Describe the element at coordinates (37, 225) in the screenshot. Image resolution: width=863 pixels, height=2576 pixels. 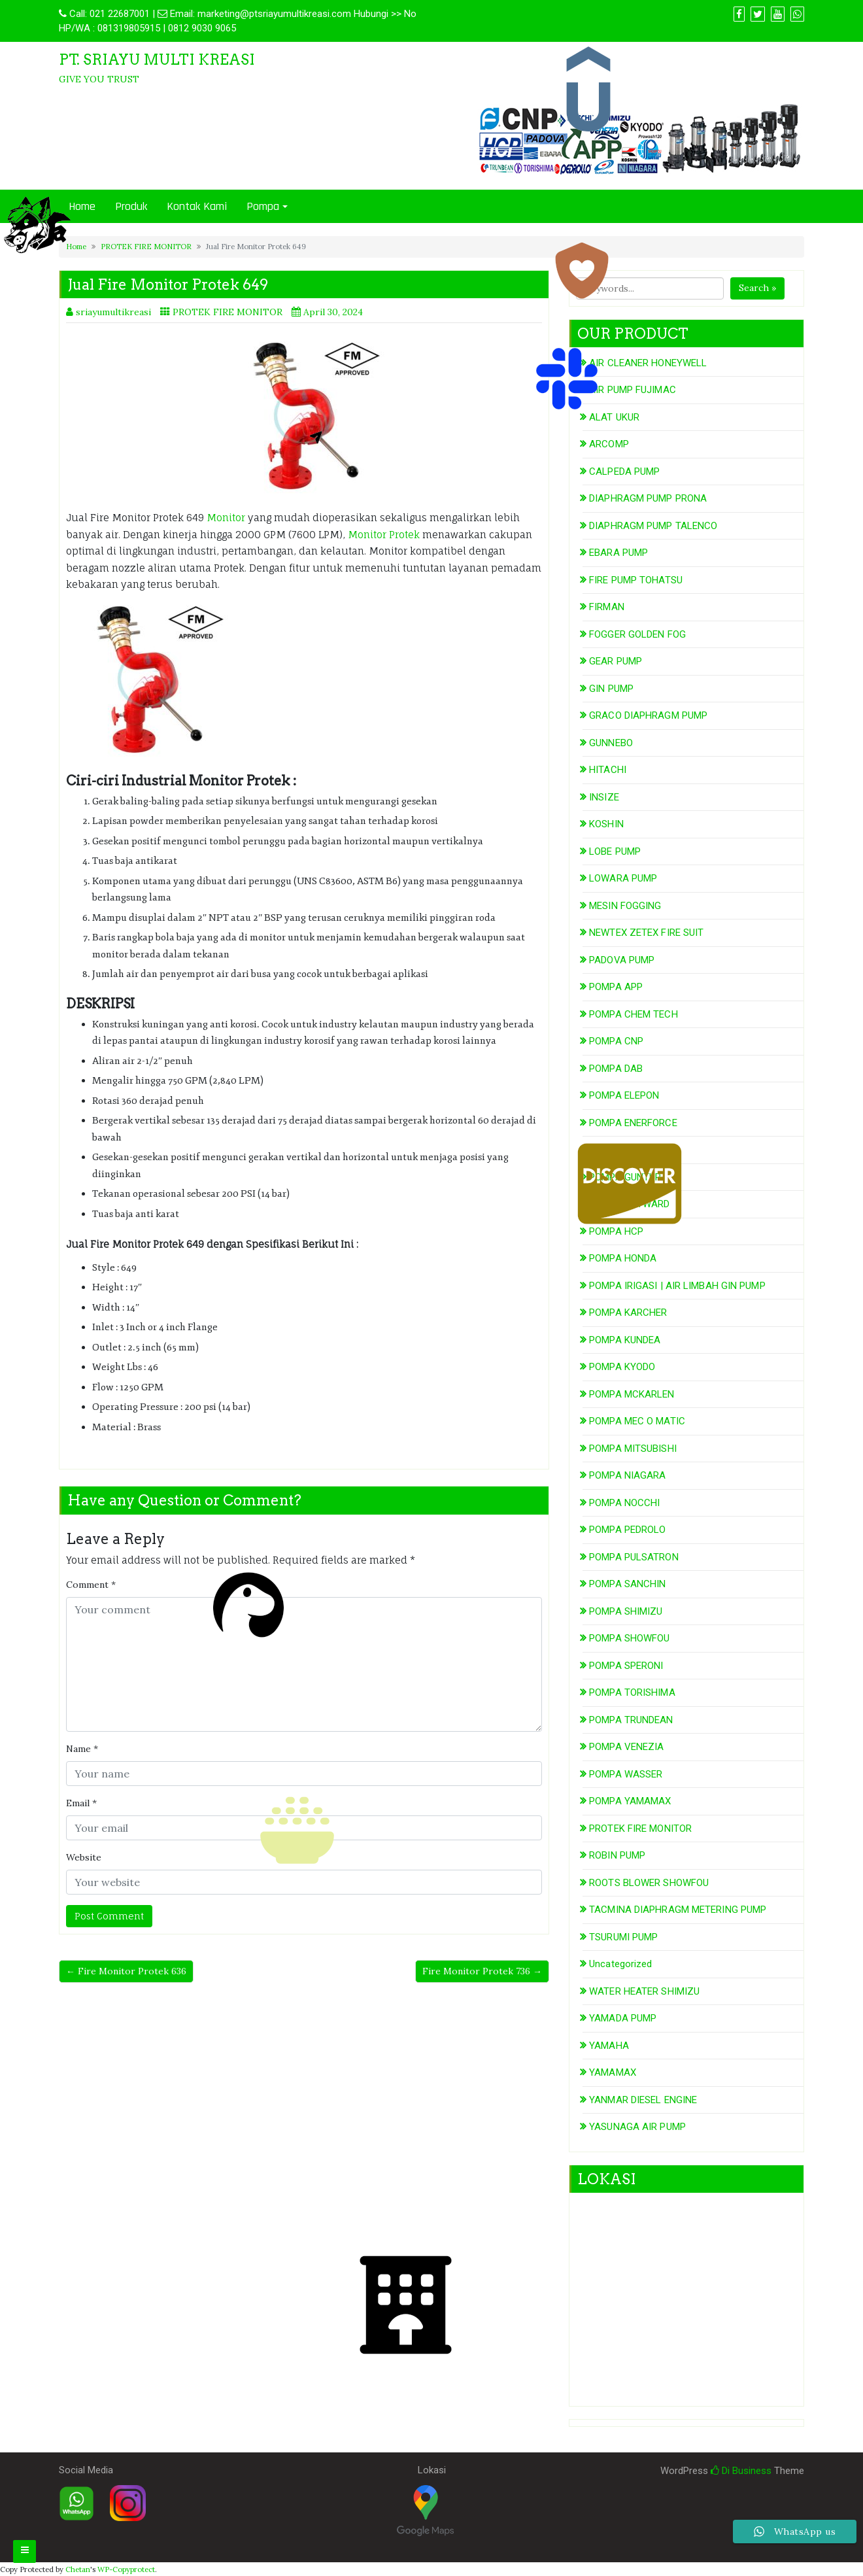
I see `visit furaffinity website` at that location.